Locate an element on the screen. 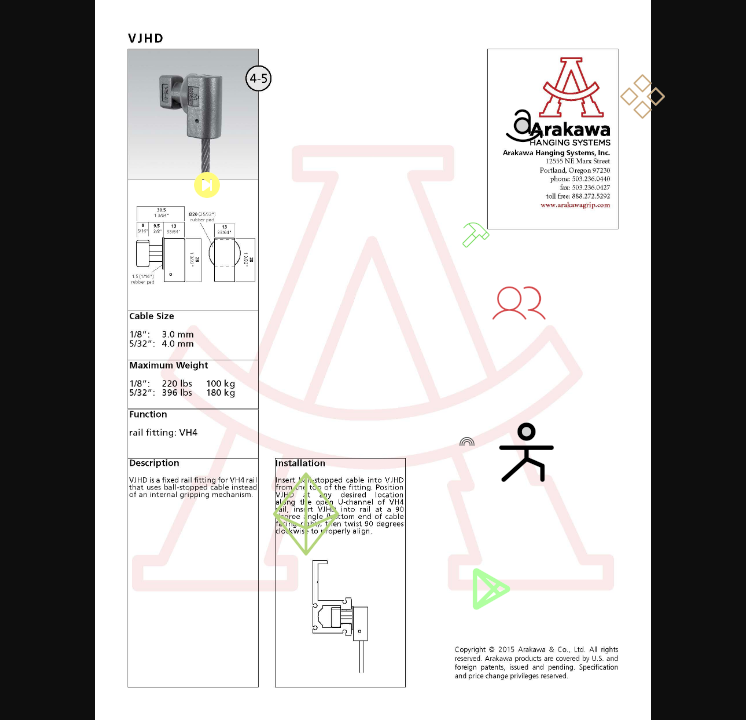 The height and width of the screenshot is (720, 746). decorative pattern or design element is located at coordinates (642, 96).